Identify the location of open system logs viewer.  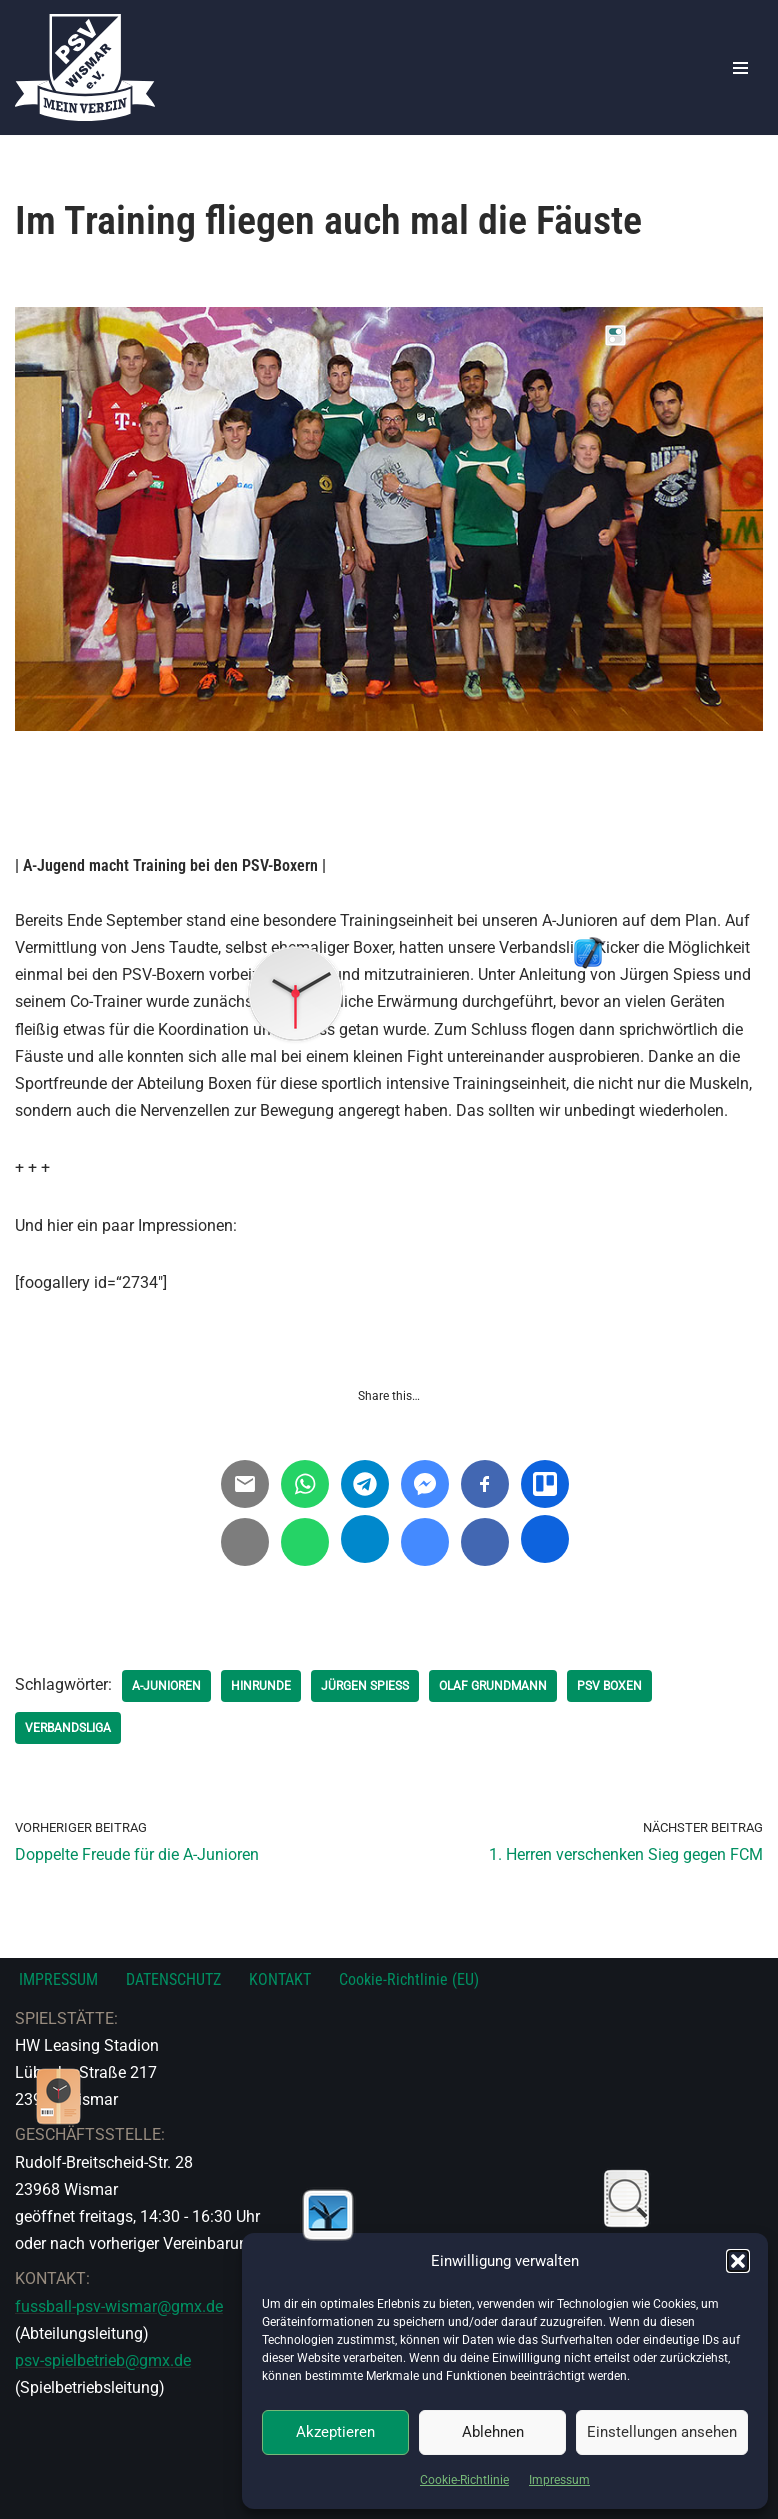
(626, 2198).